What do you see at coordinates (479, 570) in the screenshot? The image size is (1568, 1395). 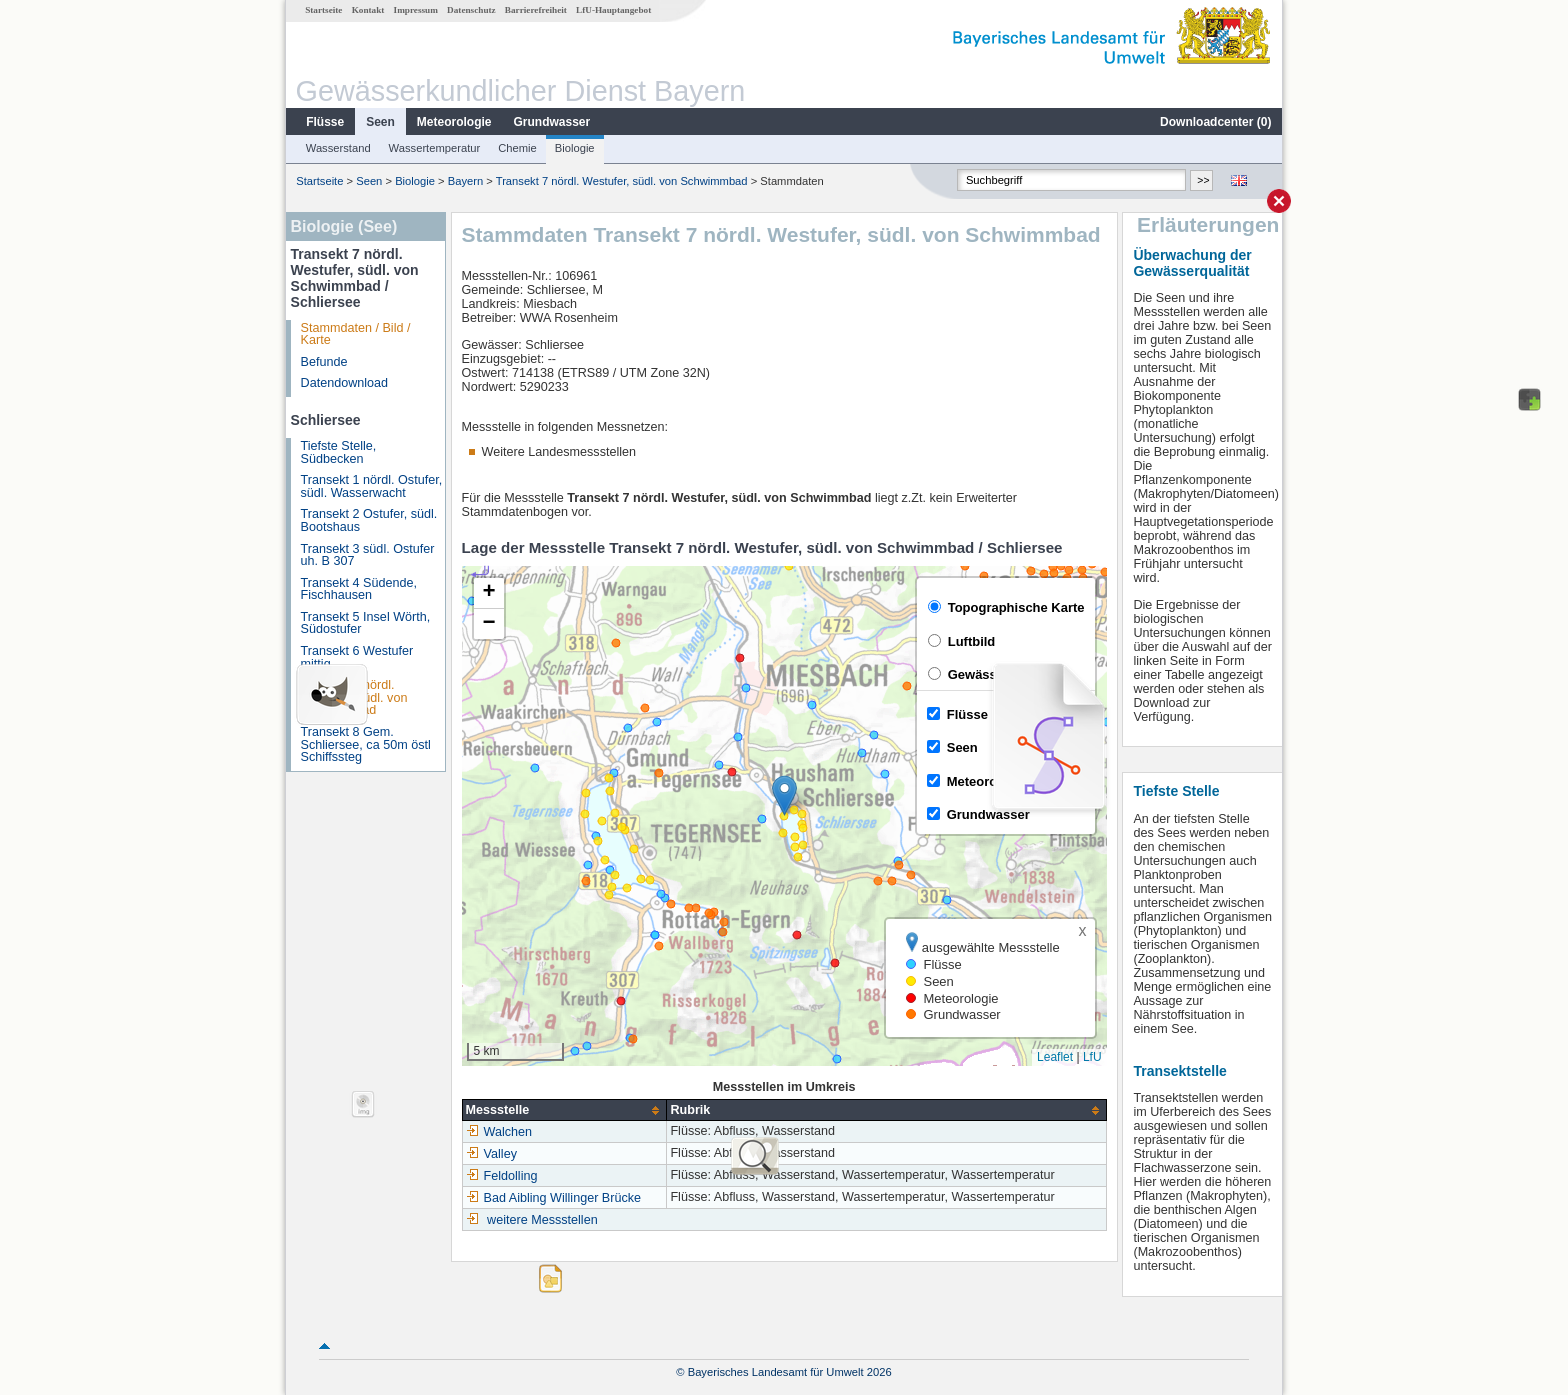 I see `reply to all recipients of an email` at bounding box center [479, 570].